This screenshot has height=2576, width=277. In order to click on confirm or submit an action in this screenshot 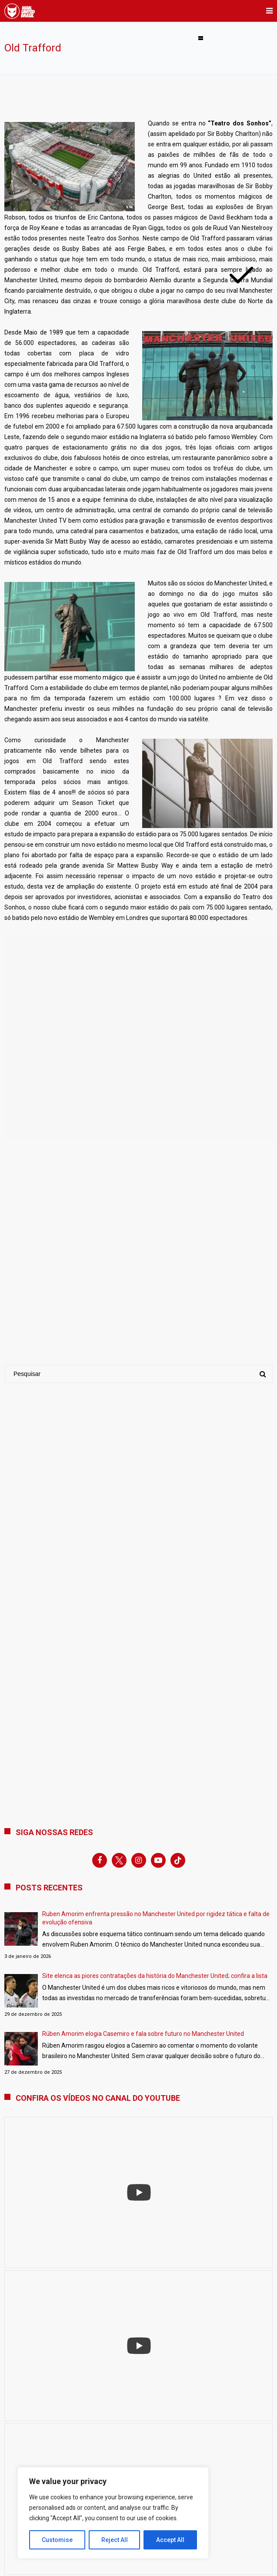, I will do `click(240, 275)`.